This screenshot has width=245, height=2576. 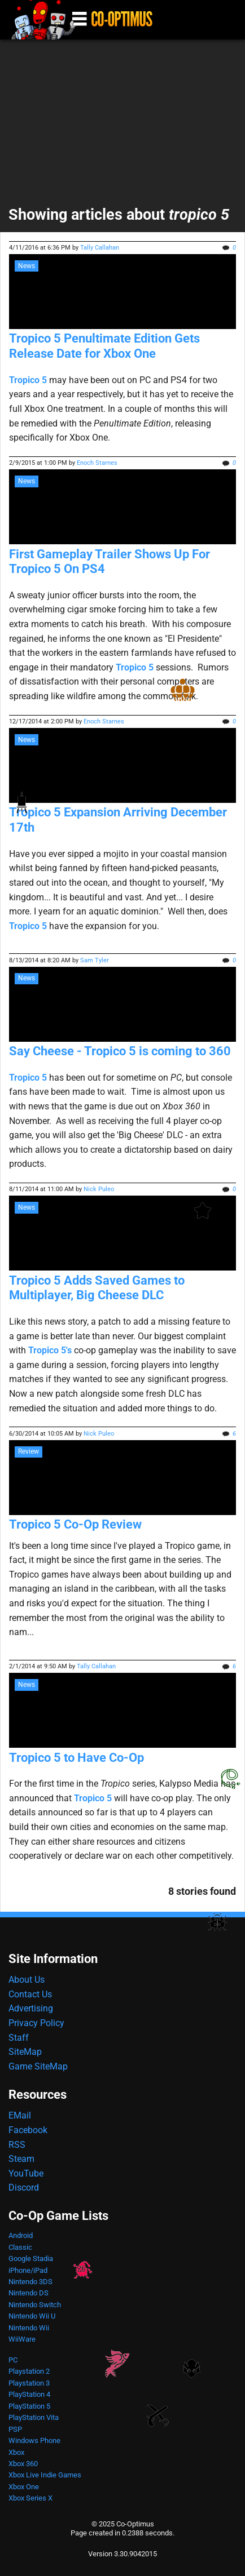 What do you see at coordinates (21, 802) in the screenshot?
I see `open drawing or painting tools` at bounding box center [21, 802].